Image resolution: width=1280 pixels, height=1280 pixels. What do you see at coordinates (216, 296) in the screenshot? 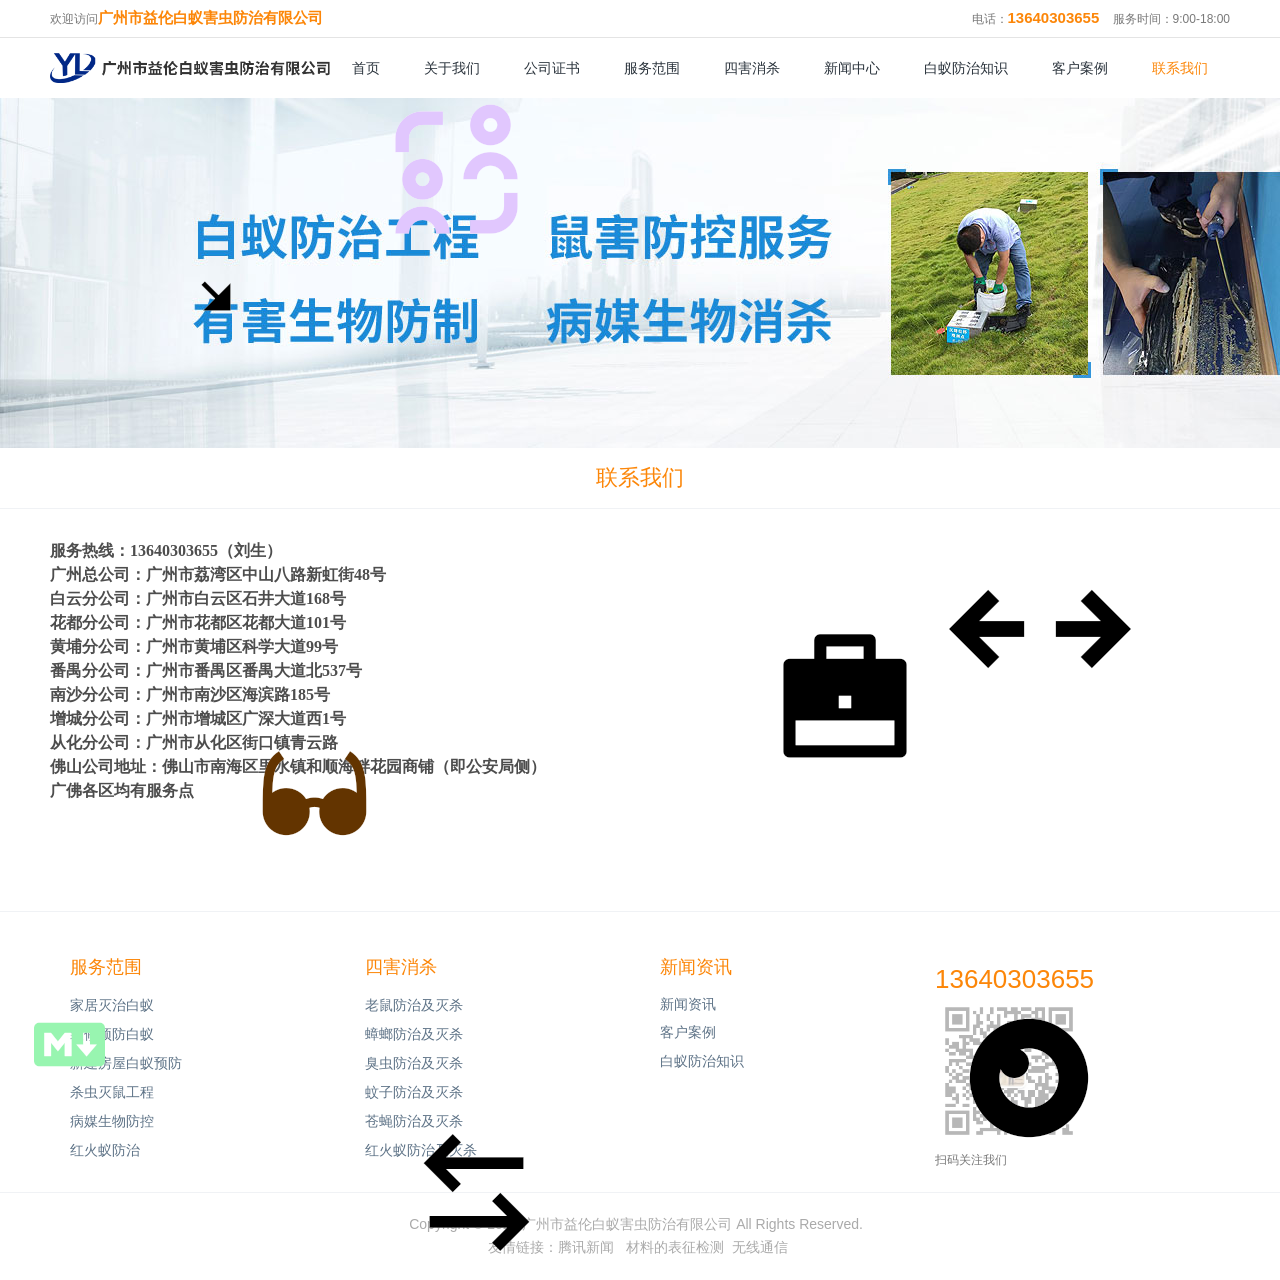
I see `navigate to the next item below` at bounding box center [216, 296].